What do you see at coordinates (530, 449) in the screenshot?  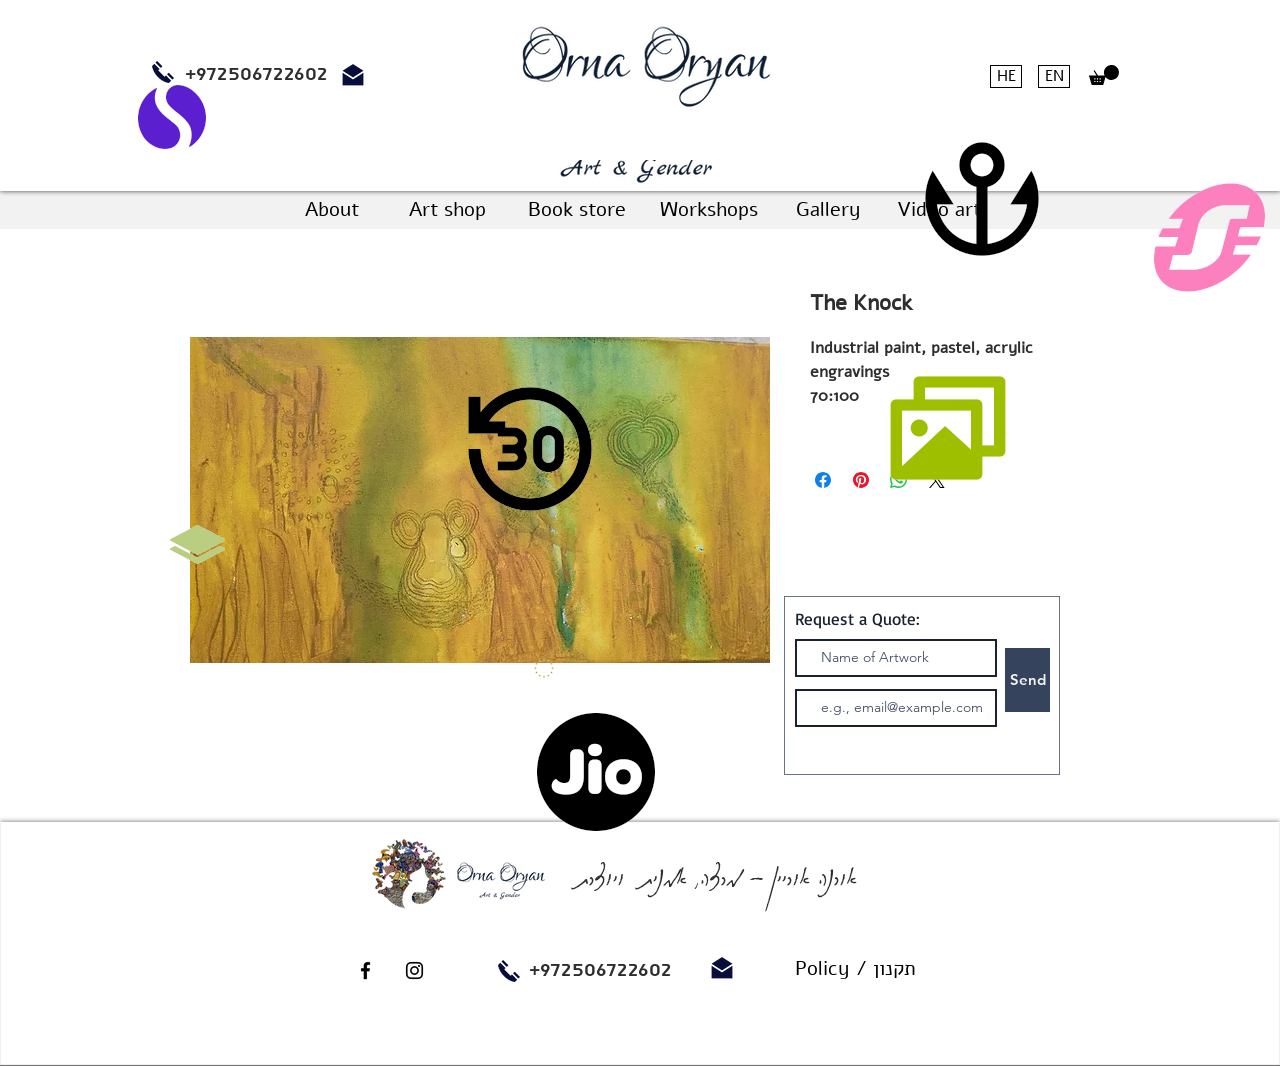 I see `rewind 30 seconds` at bounding box center [530, 449].